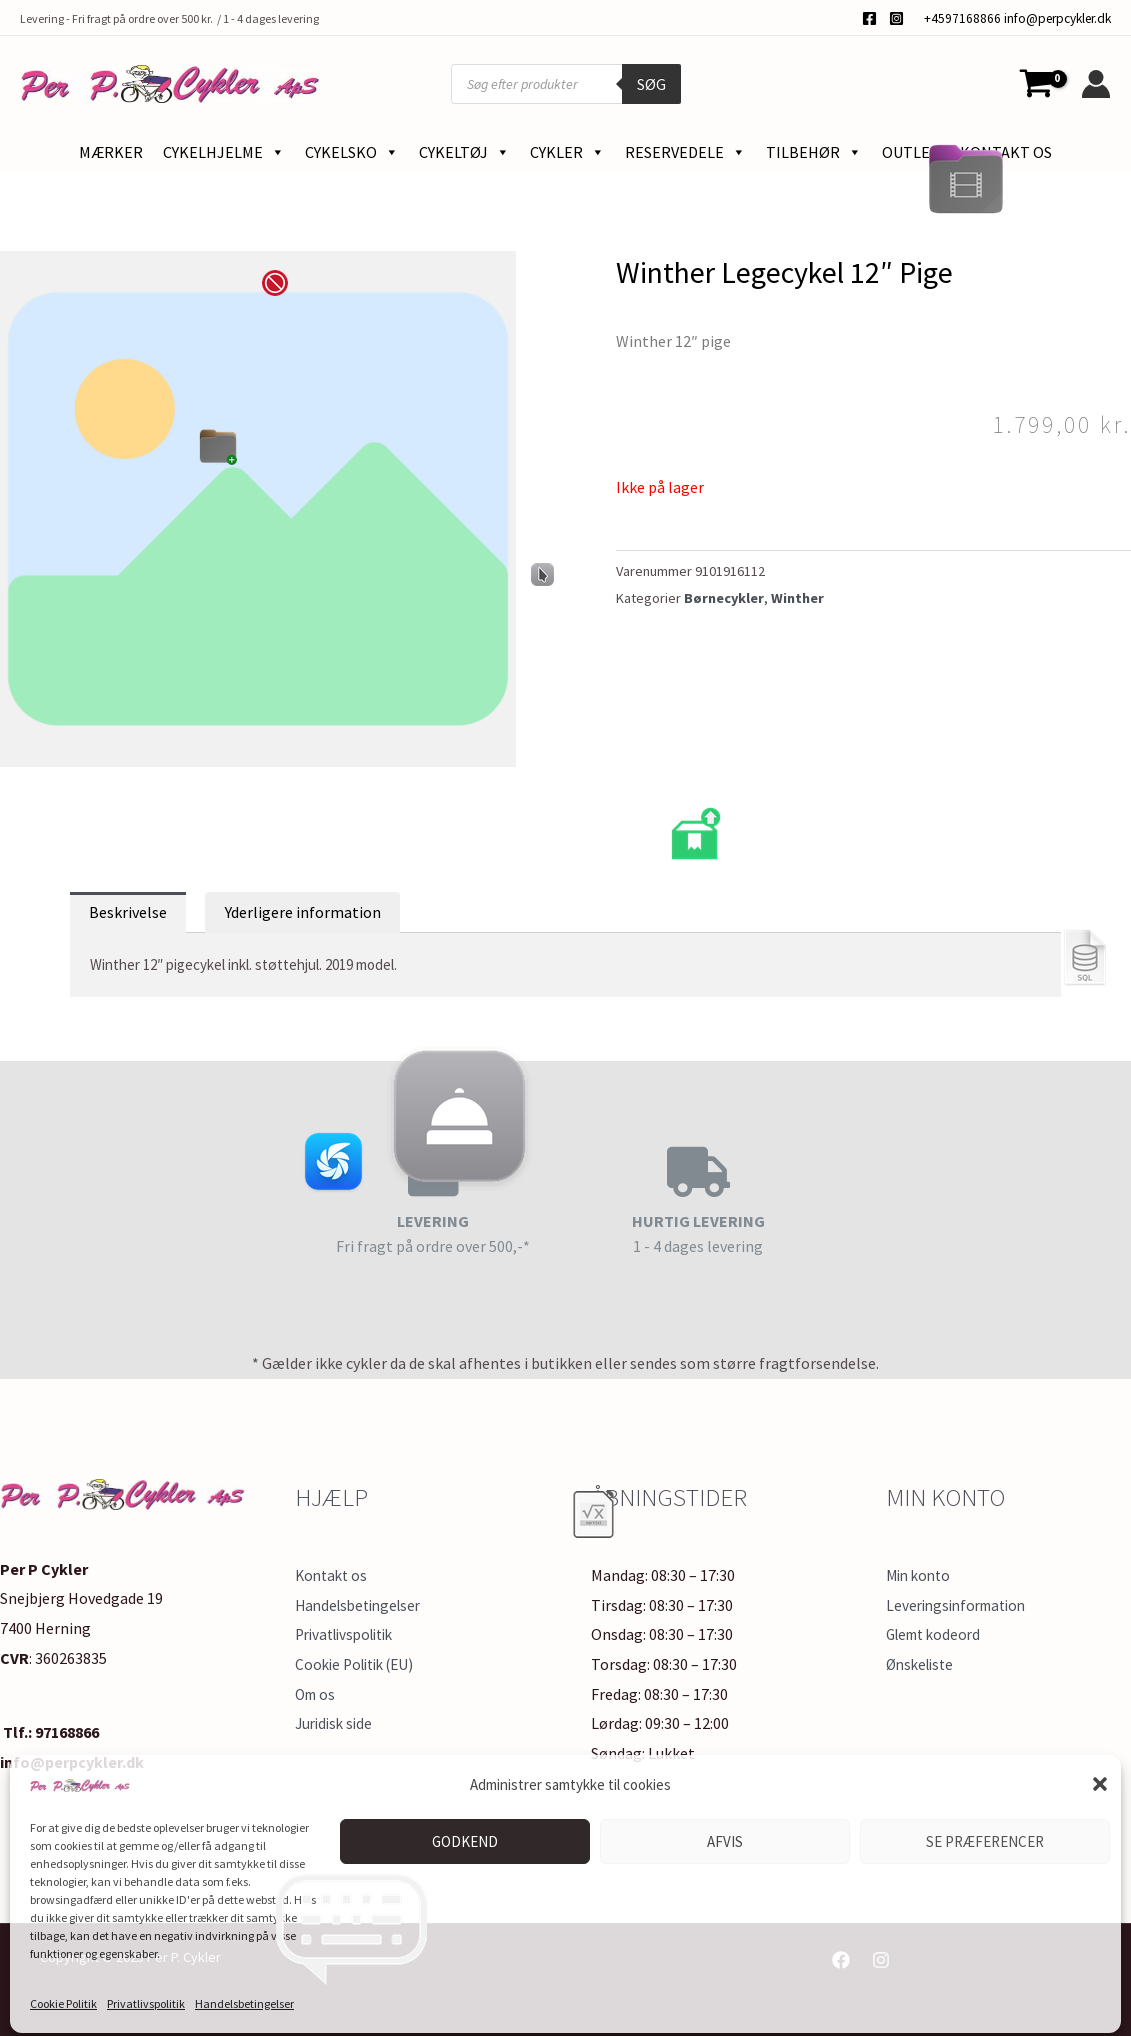 The width and height of the screenshot is (1131, 2036). What do you see at coordinates (333, 1161) in the screenshot?
I see `open shutter screenshot tool` at bounding box center [333, 1161].